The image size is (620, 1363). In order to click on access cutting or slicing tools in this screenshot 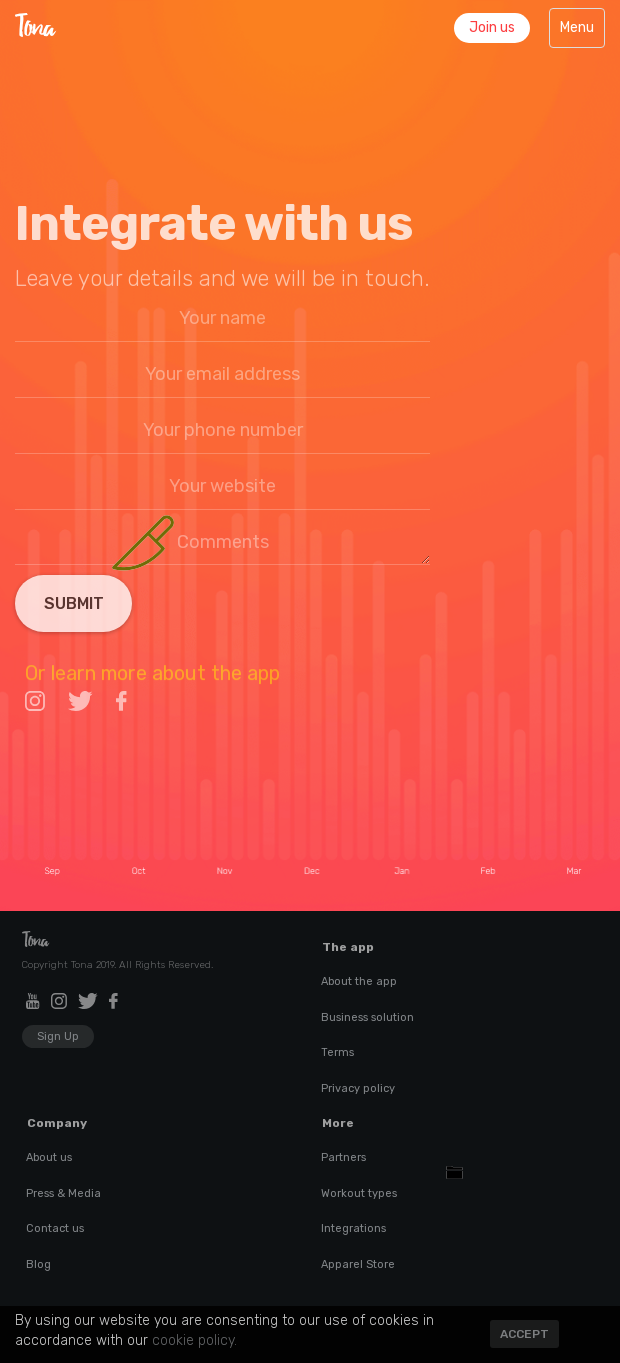, I will do `click(143, 544)`.